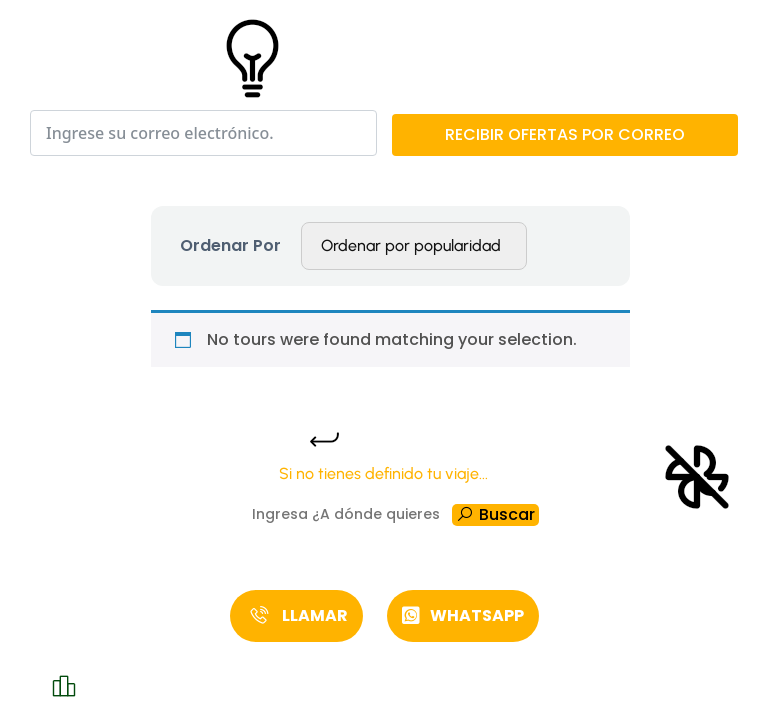  I want to click on wind energy source disabled or unavailable, so click(697, 477).